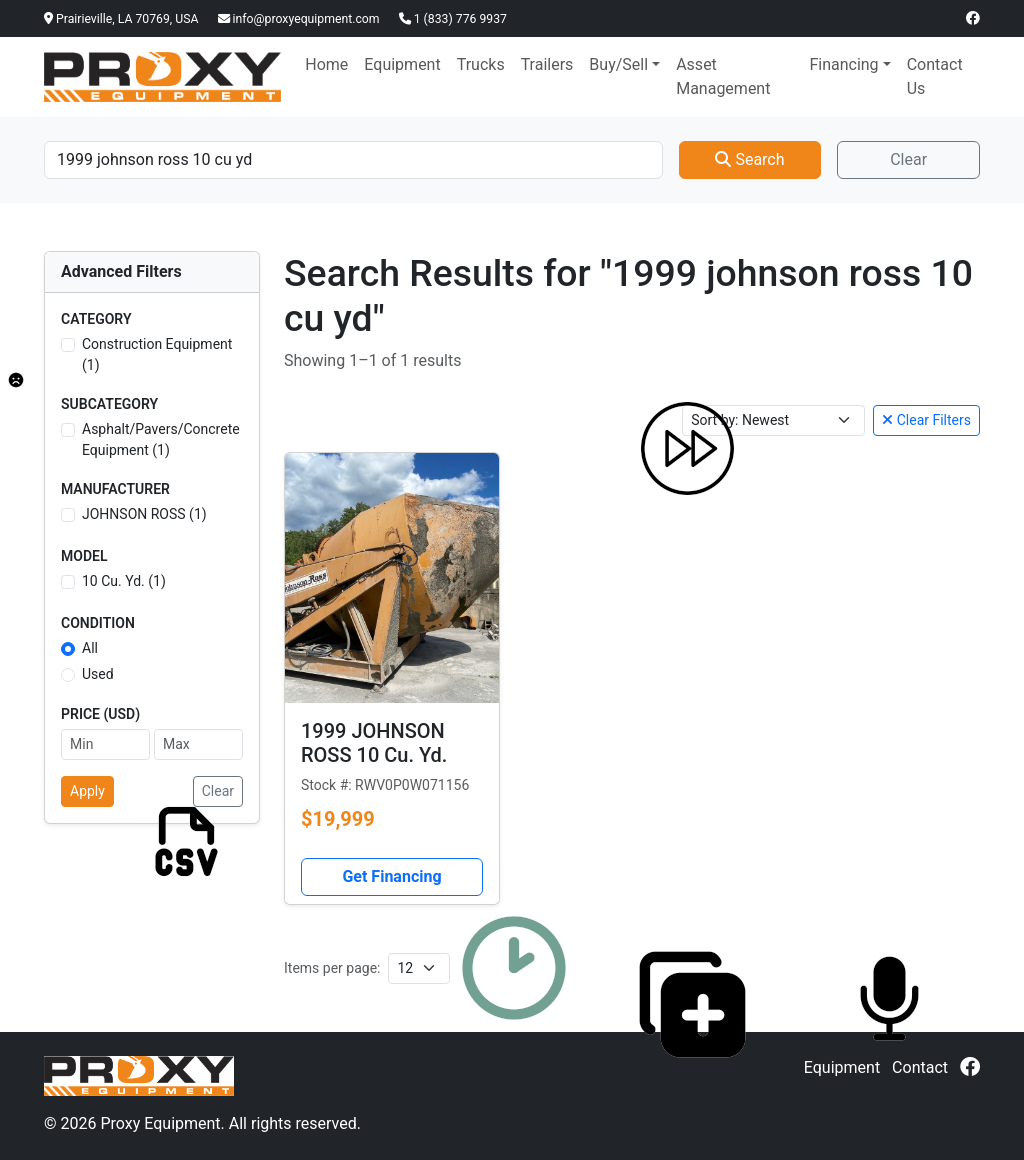 This screenshot has width=1024, height=1160. What do you see at coordinates (186, 841) in the screenshot?
I see `indicates a CSV file type` at bounding box center [186, 841].